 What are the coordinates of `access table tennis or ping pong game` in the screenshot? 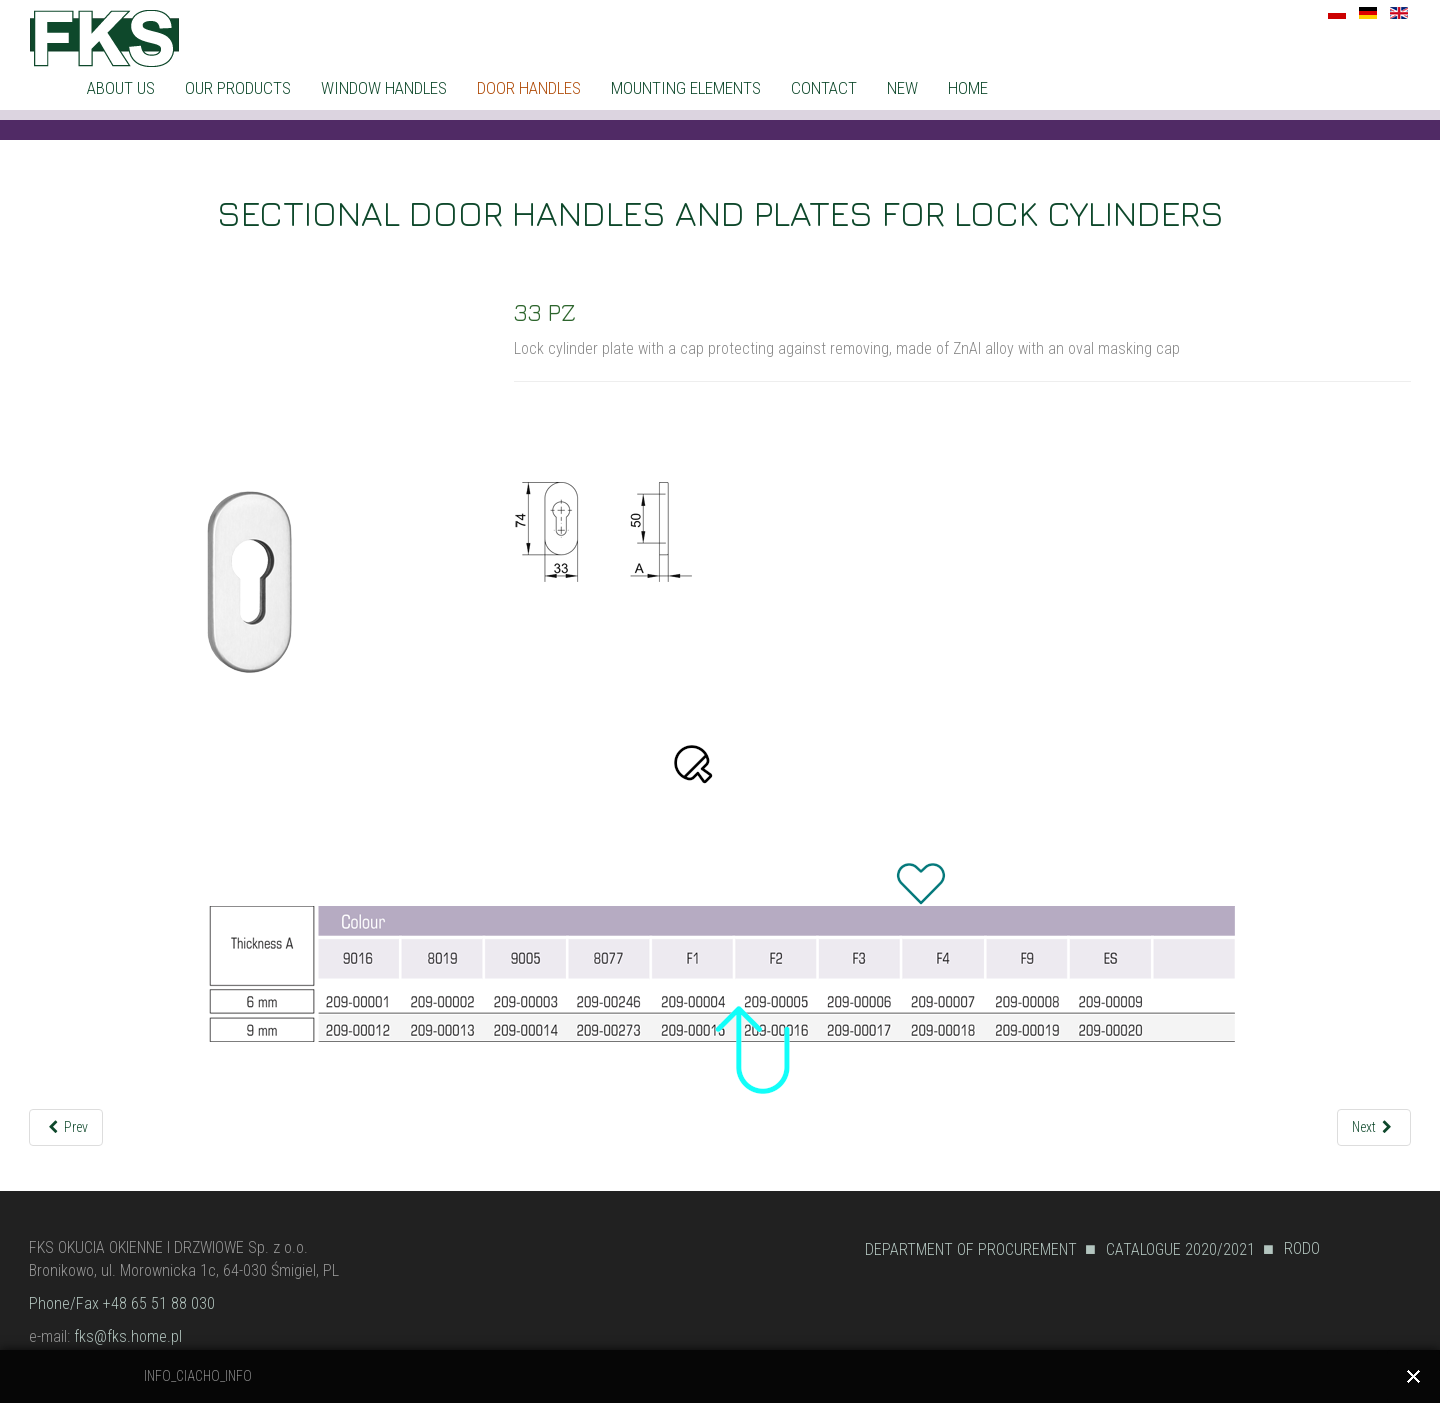 It's located at (692, 763).